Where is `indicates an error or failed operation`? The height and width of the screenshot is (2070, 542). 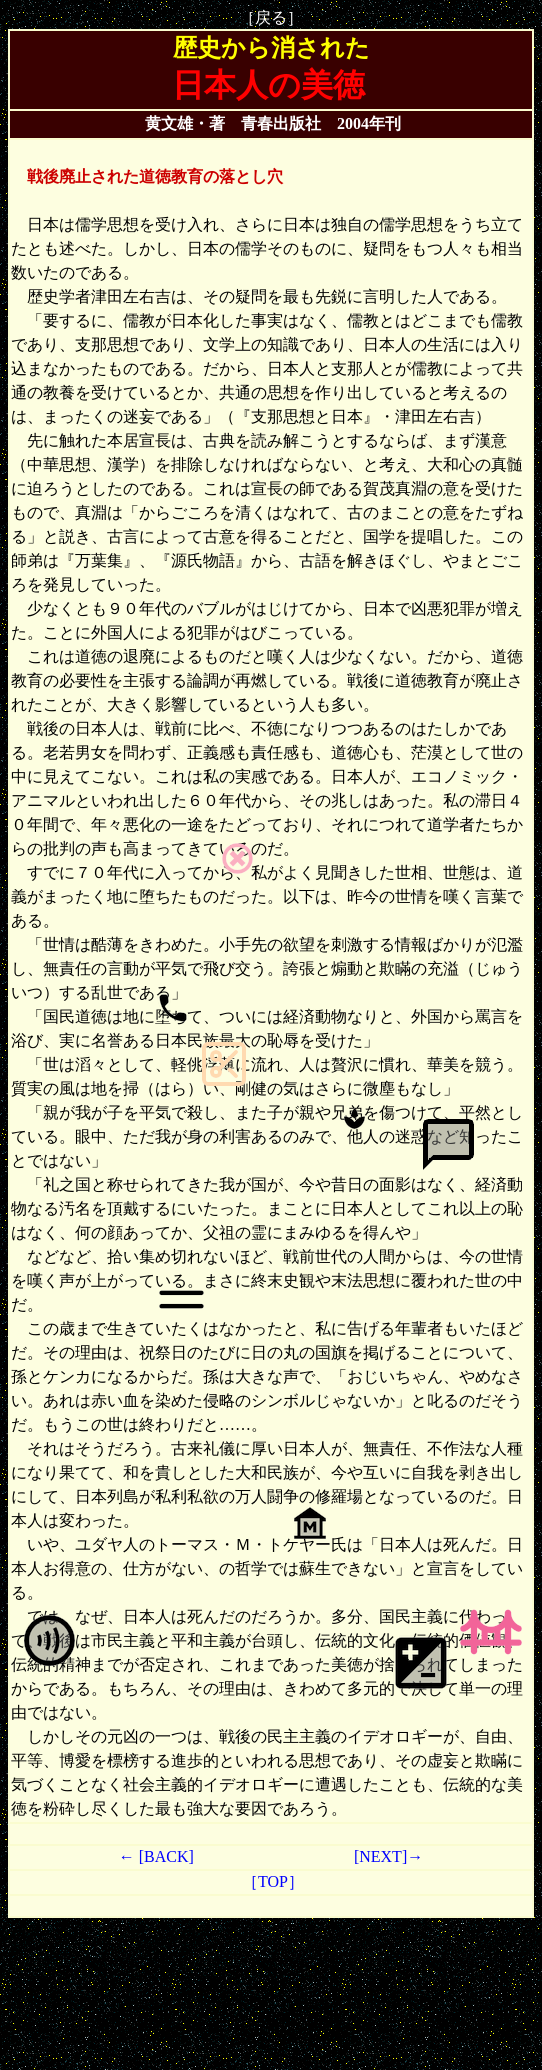
indicates an error or failed operation is located at coordinates (237, 858).